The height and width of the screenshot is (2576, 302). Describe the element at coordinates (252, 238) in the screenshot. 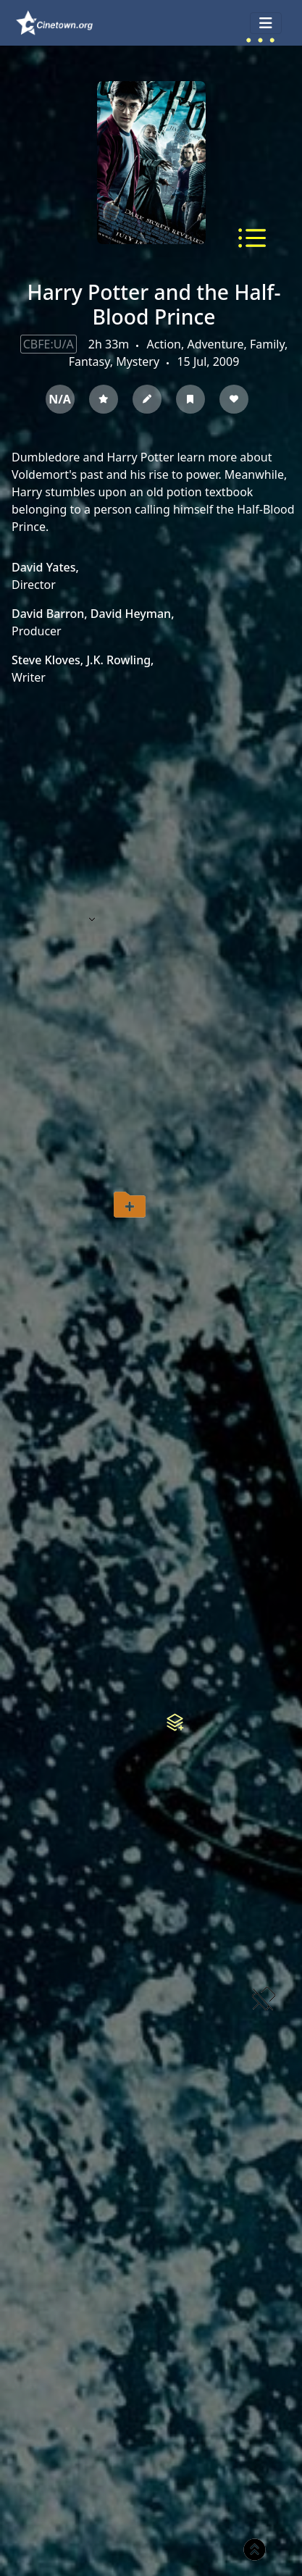

I see `view items in a bulleted list format` at that location.